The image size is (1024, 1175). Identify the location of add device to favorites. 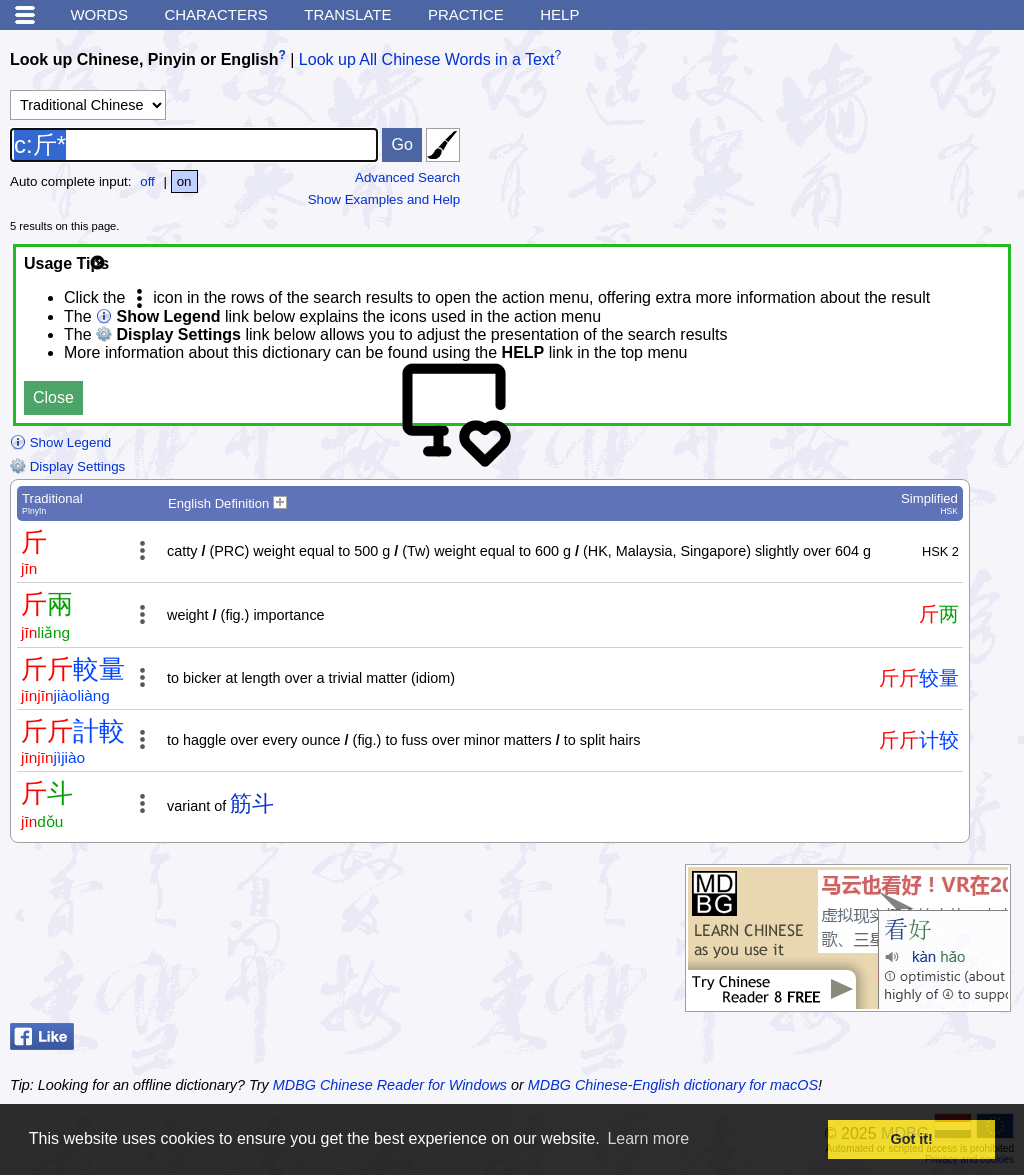
(454, 410).